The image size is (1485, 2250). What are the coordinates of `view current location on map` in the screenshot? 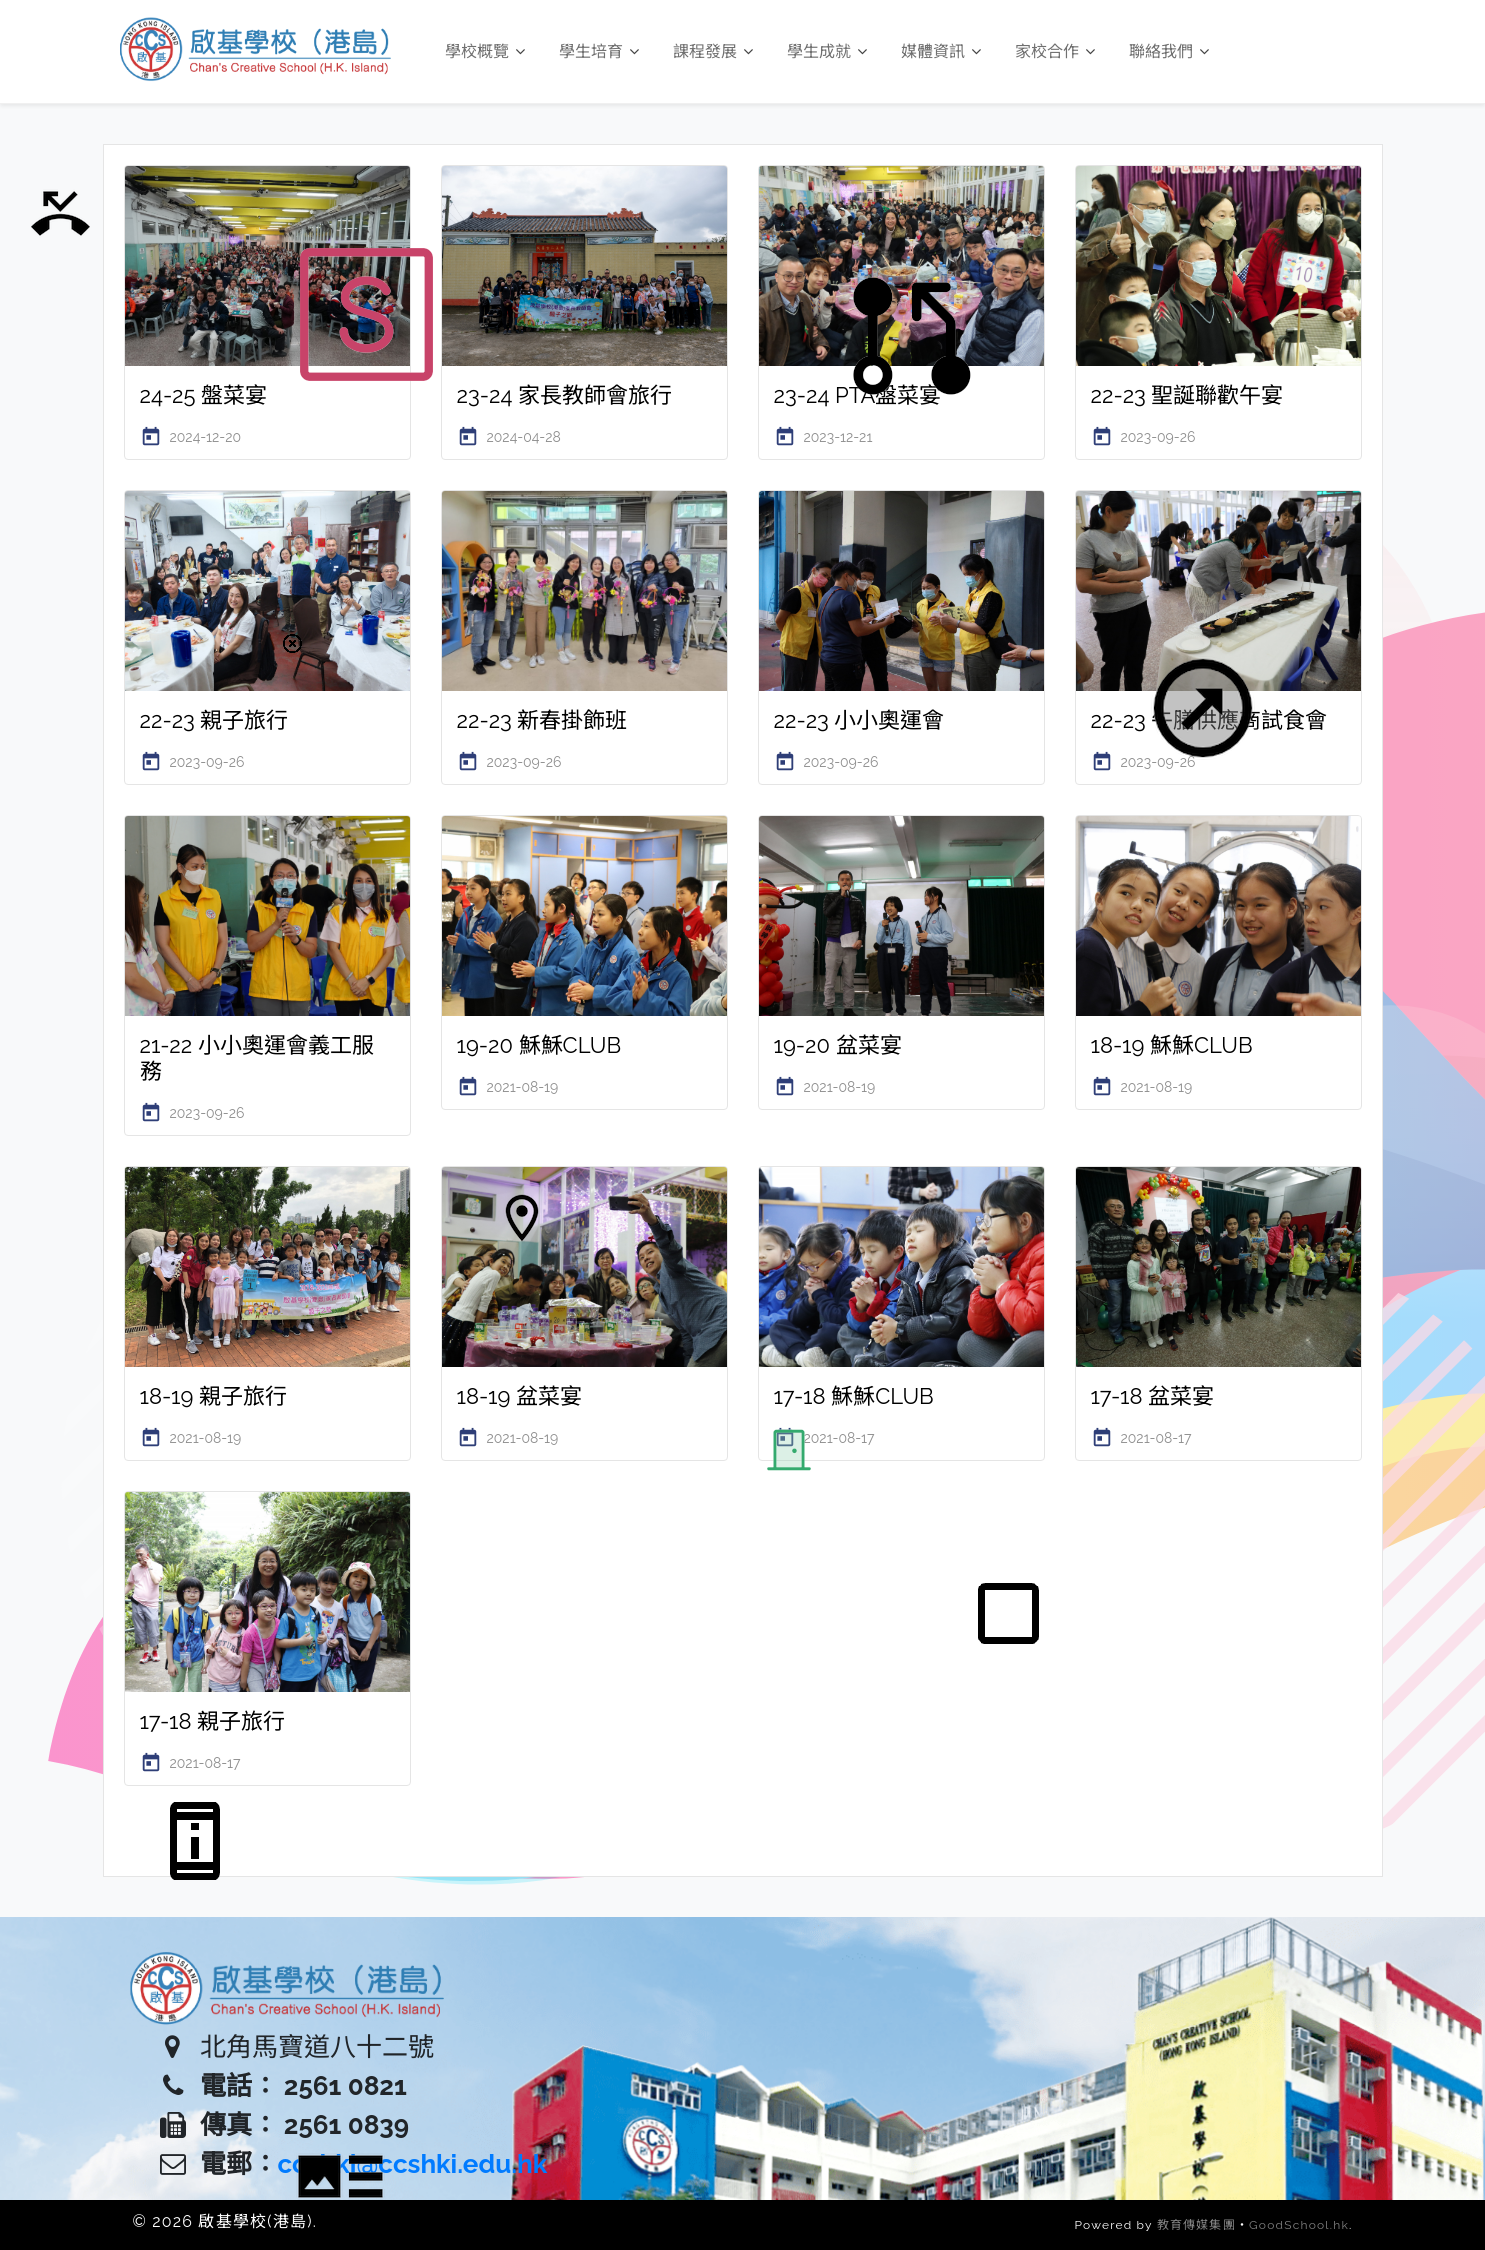 It's located at (522, 1218).